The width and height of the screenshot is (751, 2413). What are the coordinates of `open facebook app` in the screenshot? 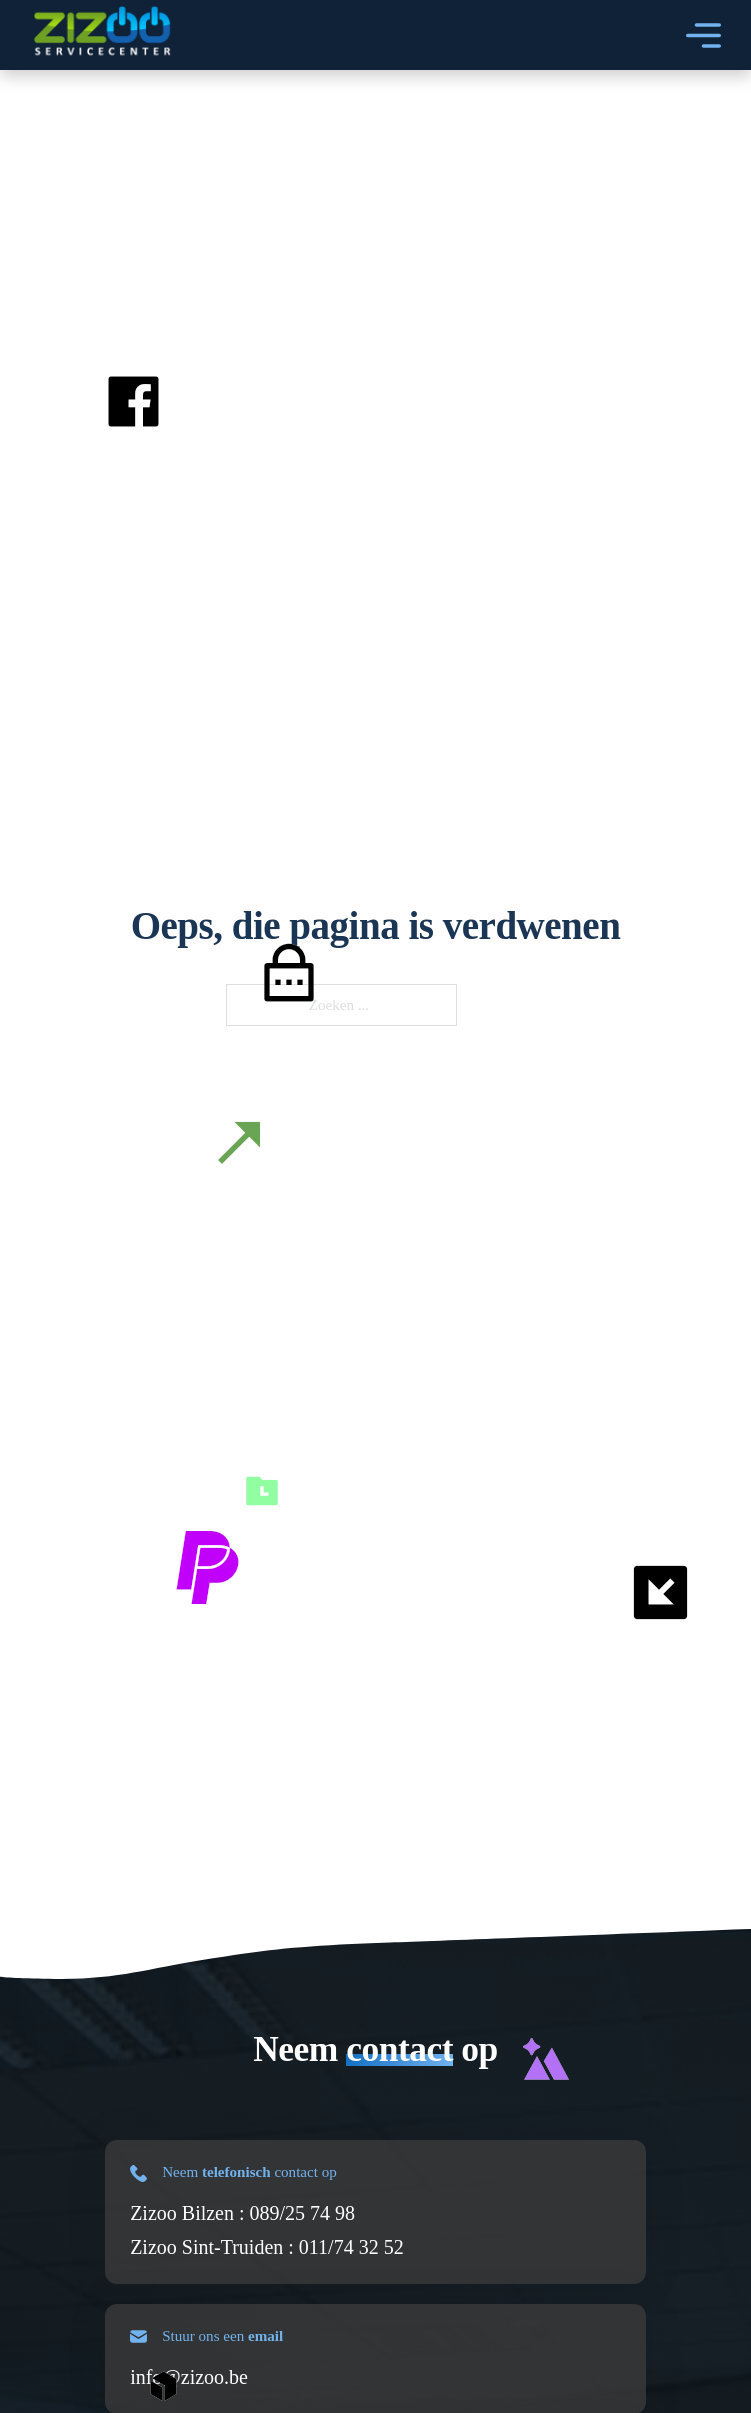 It's located at (133, 401).